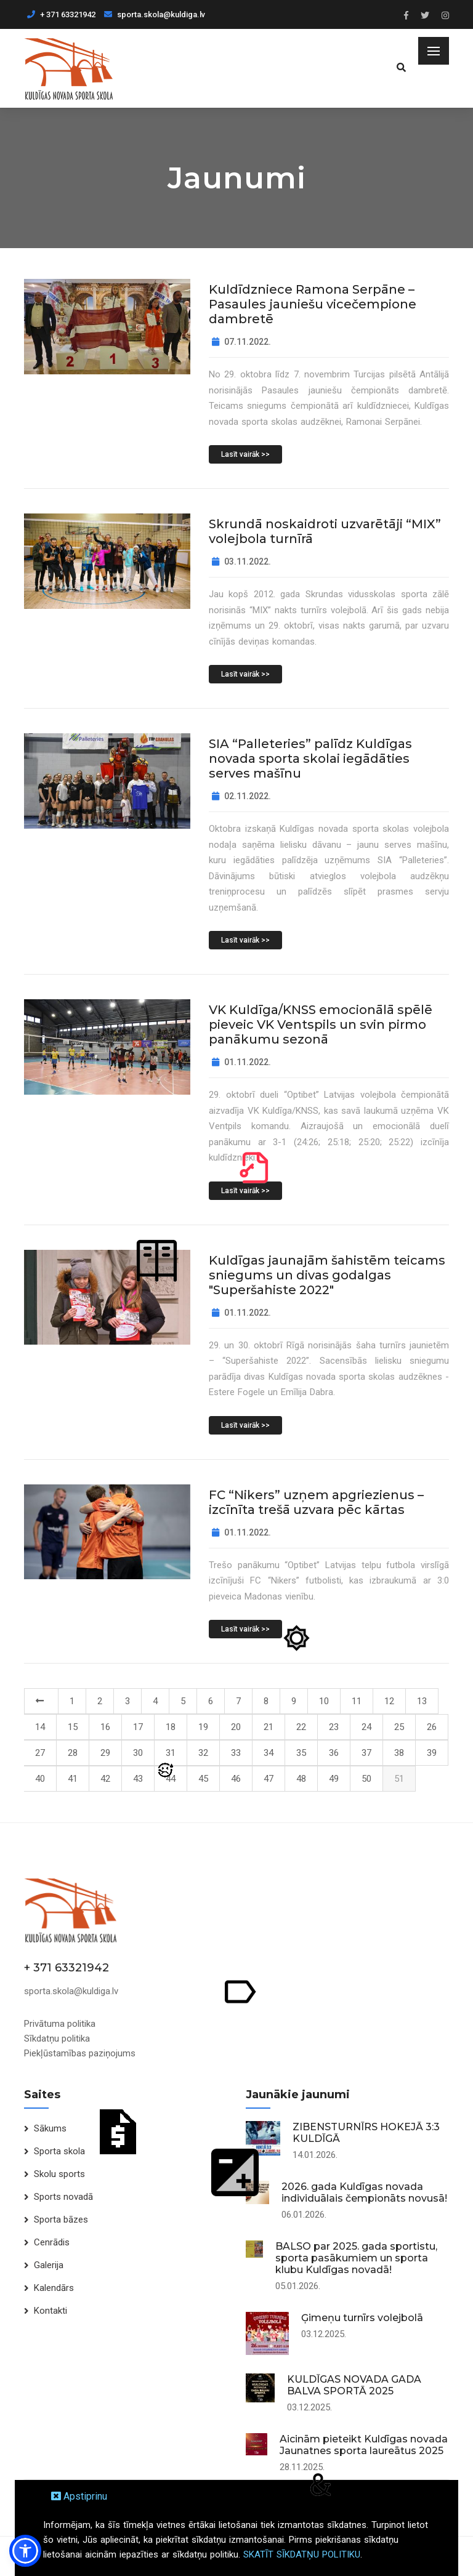  What do you see at coordinates (320, 2484) in the screenshot?
I see `insert an ampersand symbol or special character` at bounding box center [320, 2484].